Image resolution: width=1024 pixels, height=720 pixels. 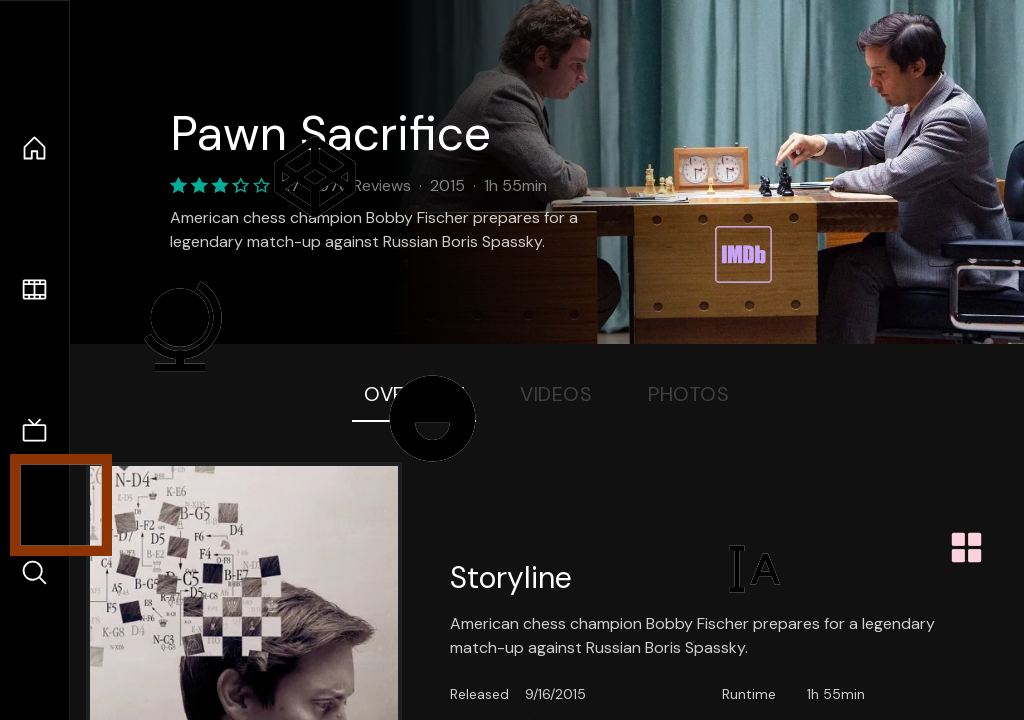 I want to click on adjust text line height spacing, so click(x=755, y=569).